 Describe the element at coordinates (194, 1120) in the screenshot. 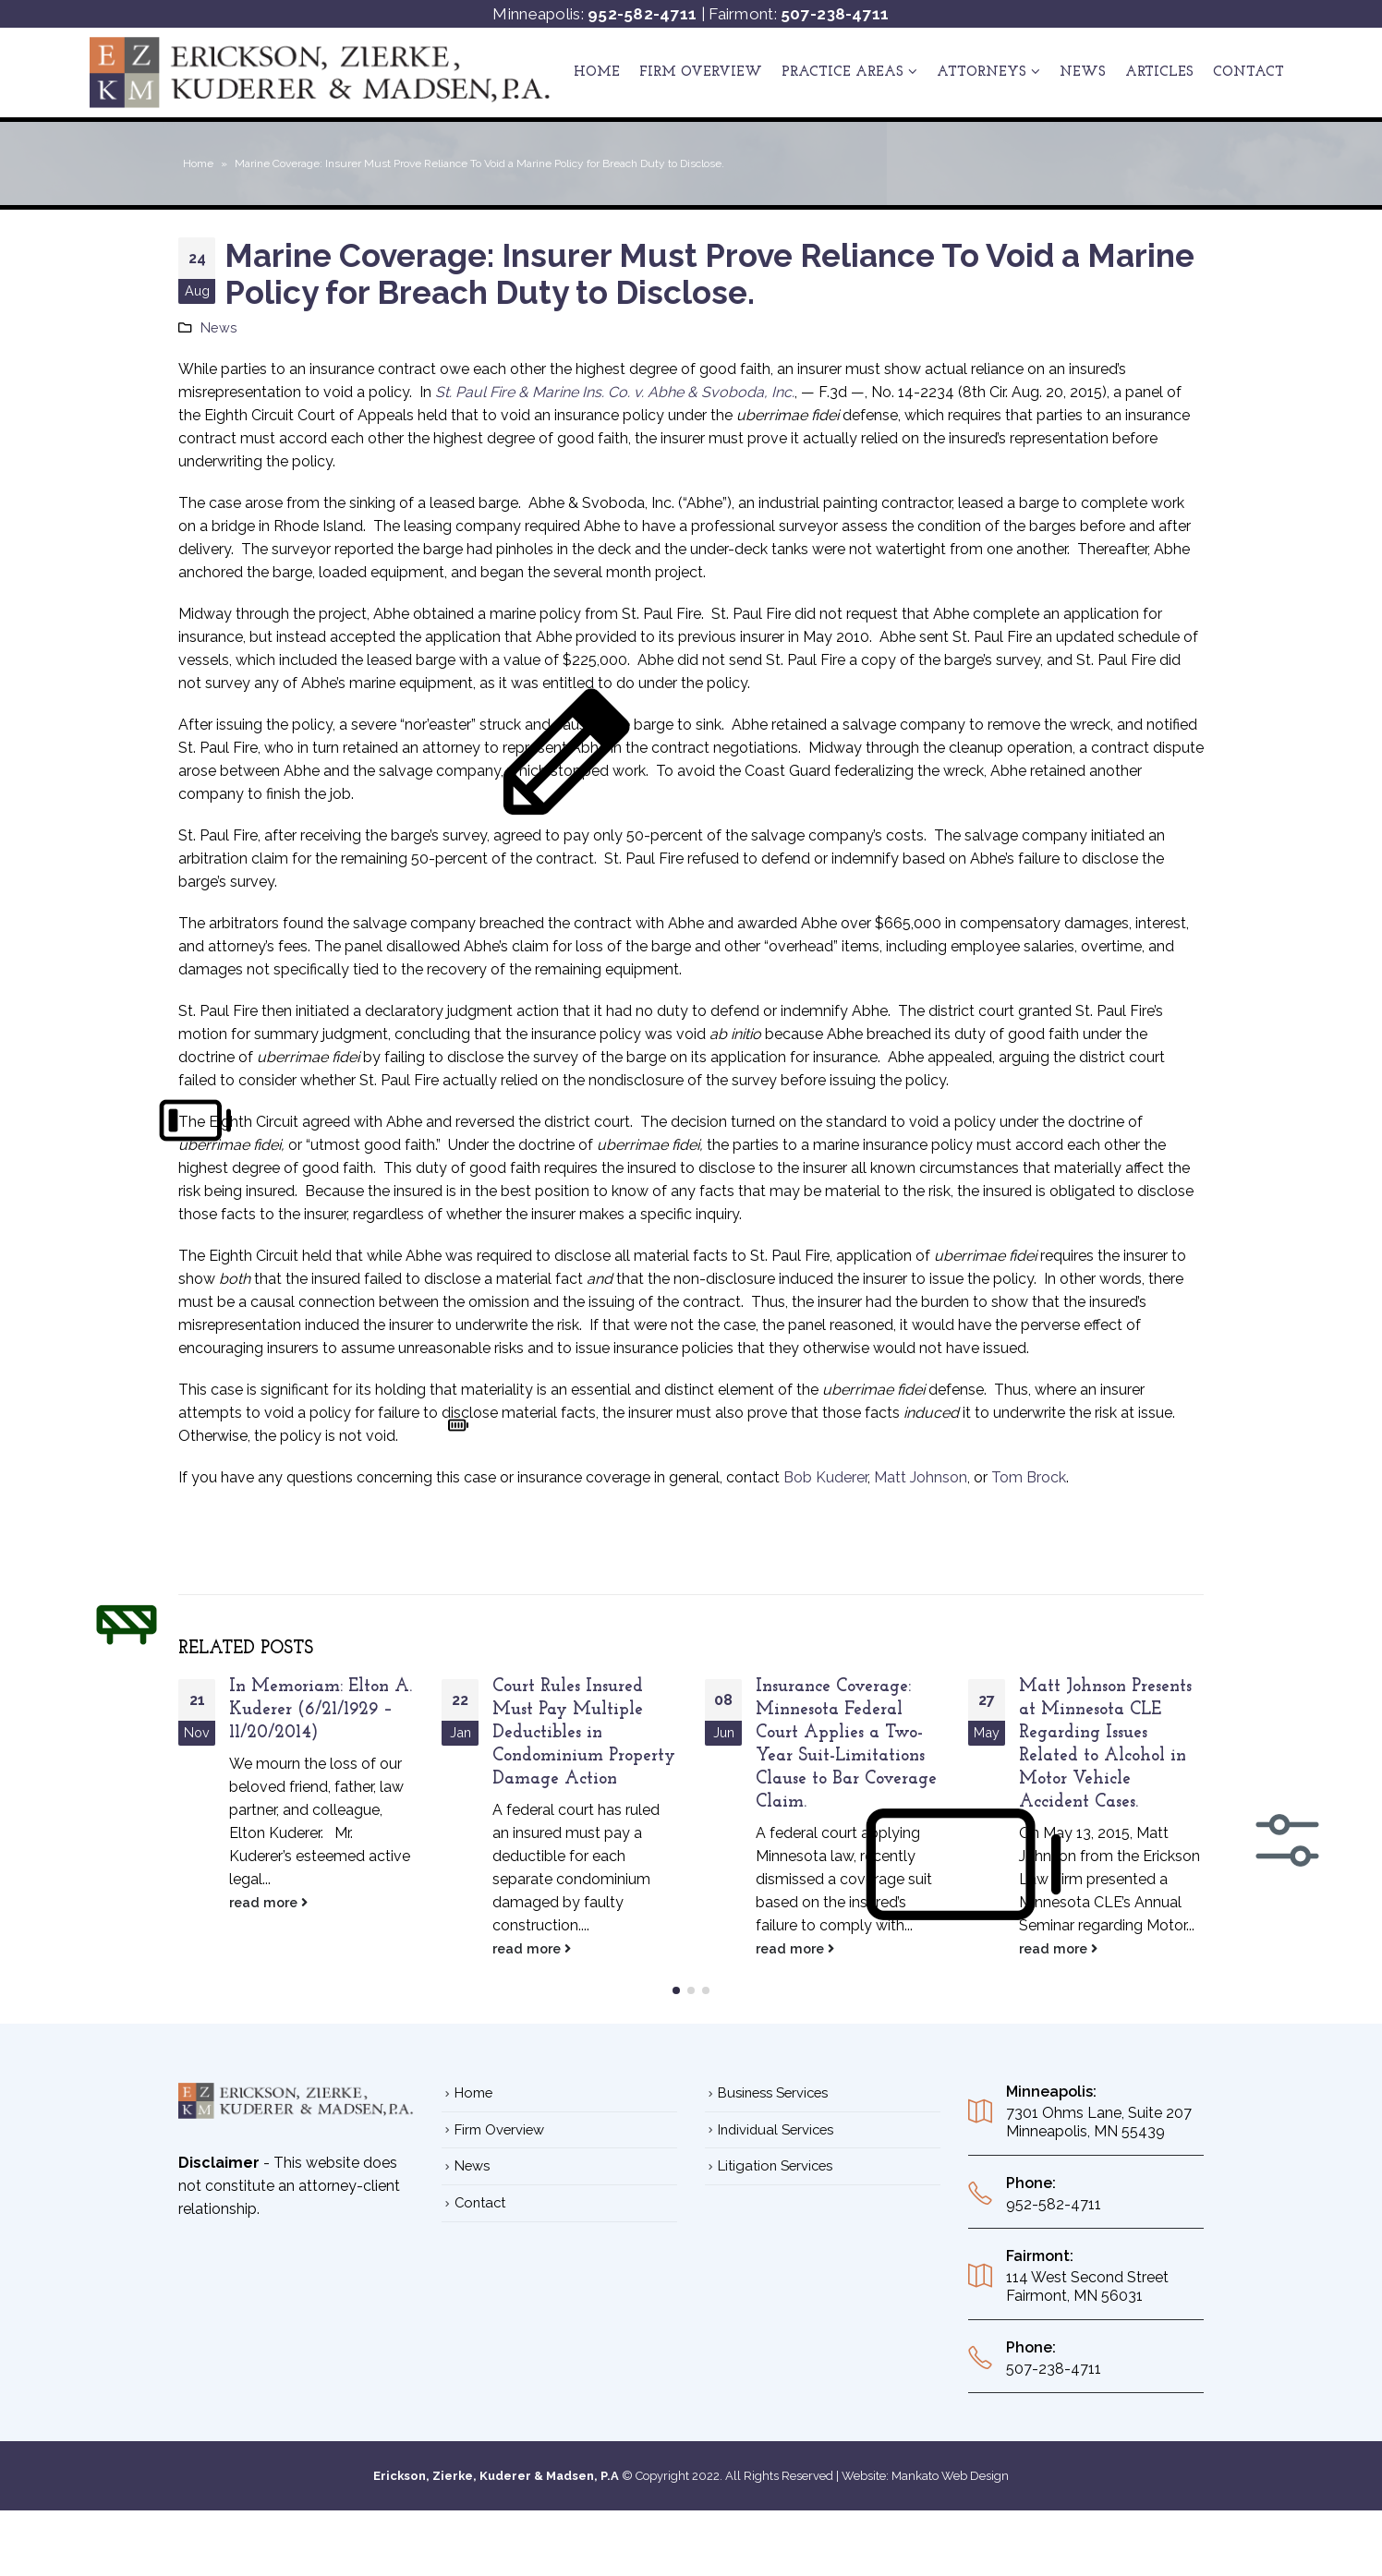

I see `indicates low battery status` at that location.